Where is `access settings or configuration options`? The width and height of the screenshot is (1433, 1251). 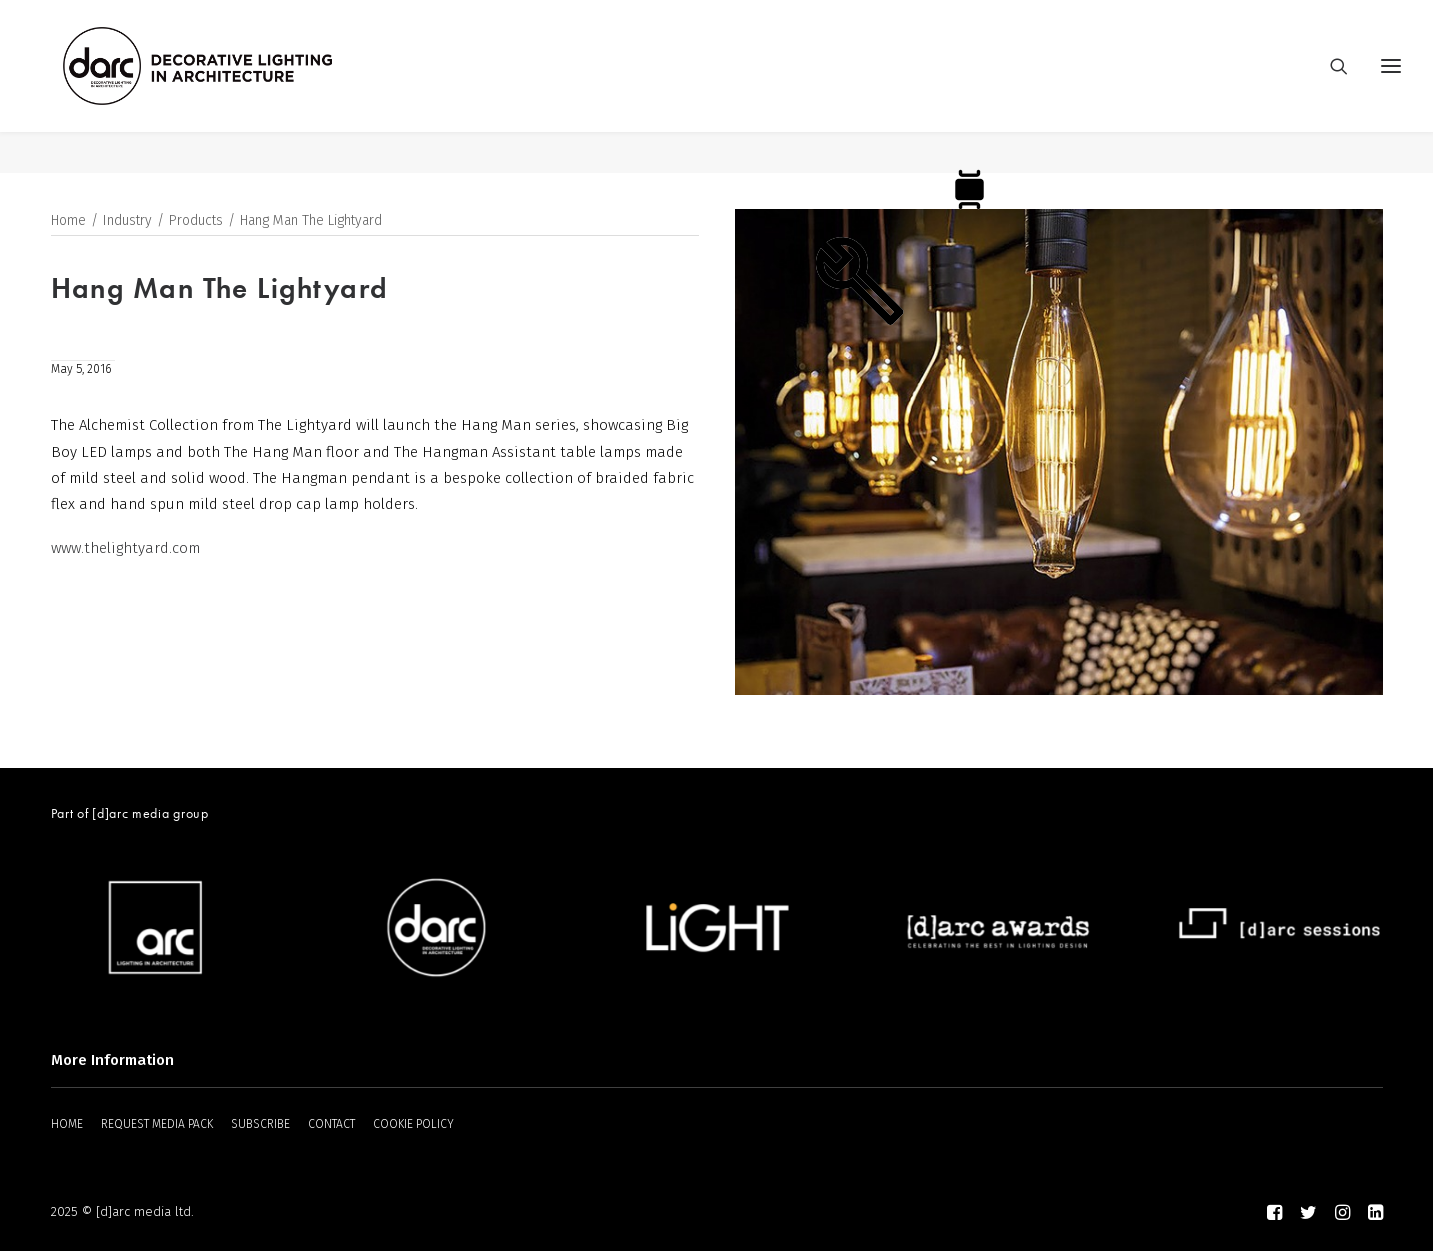 access settings or configuration options is located at coordinates (860, 281).